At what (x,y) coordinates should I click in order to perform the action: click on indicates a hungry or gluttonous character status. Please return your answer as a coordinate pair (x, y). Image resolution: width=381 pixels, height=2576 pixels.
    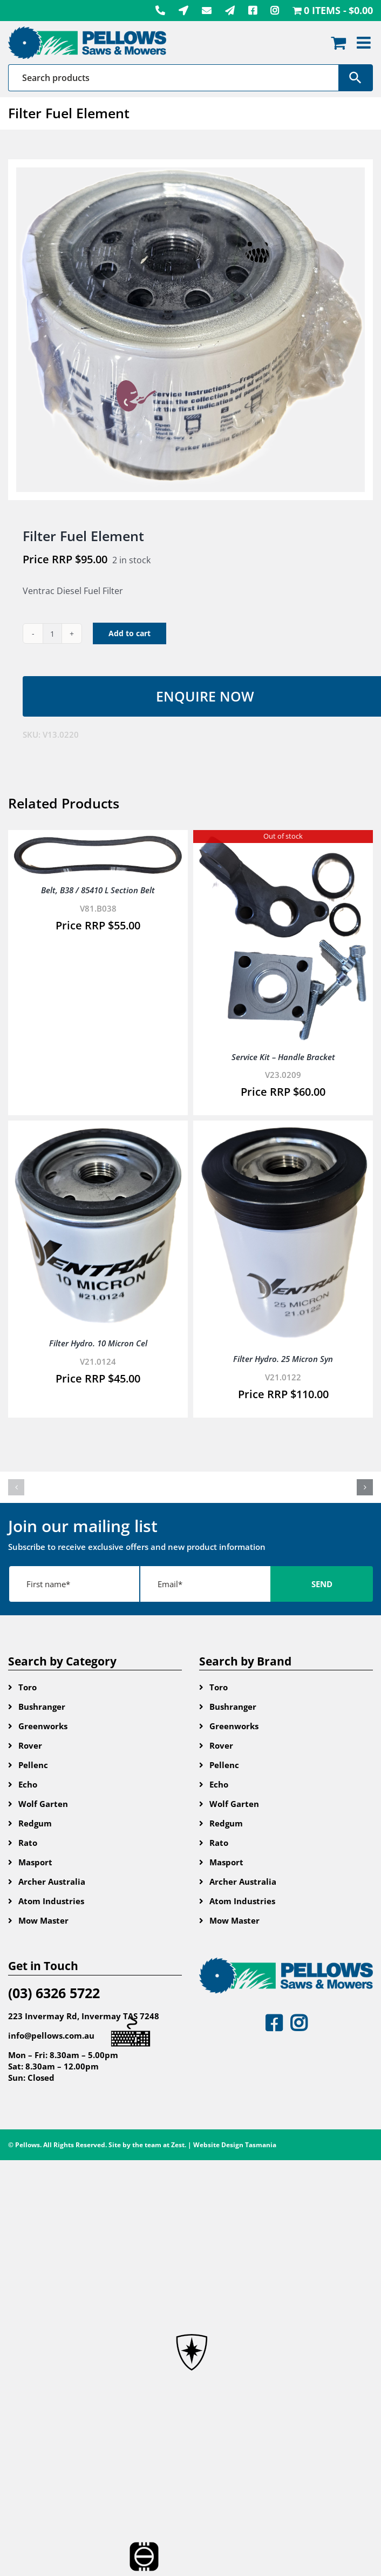
    Looking at the image, I should click on (257, 252).